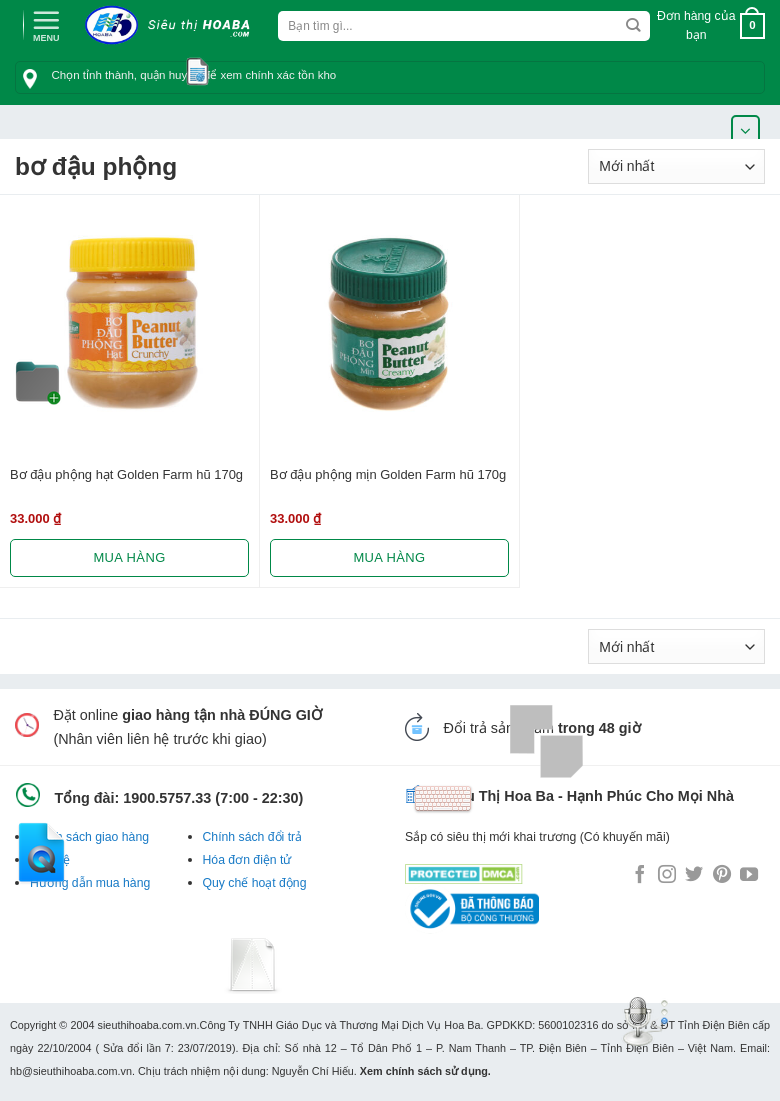  I want to click on a text file template or document skeleton, so click(253, 964).